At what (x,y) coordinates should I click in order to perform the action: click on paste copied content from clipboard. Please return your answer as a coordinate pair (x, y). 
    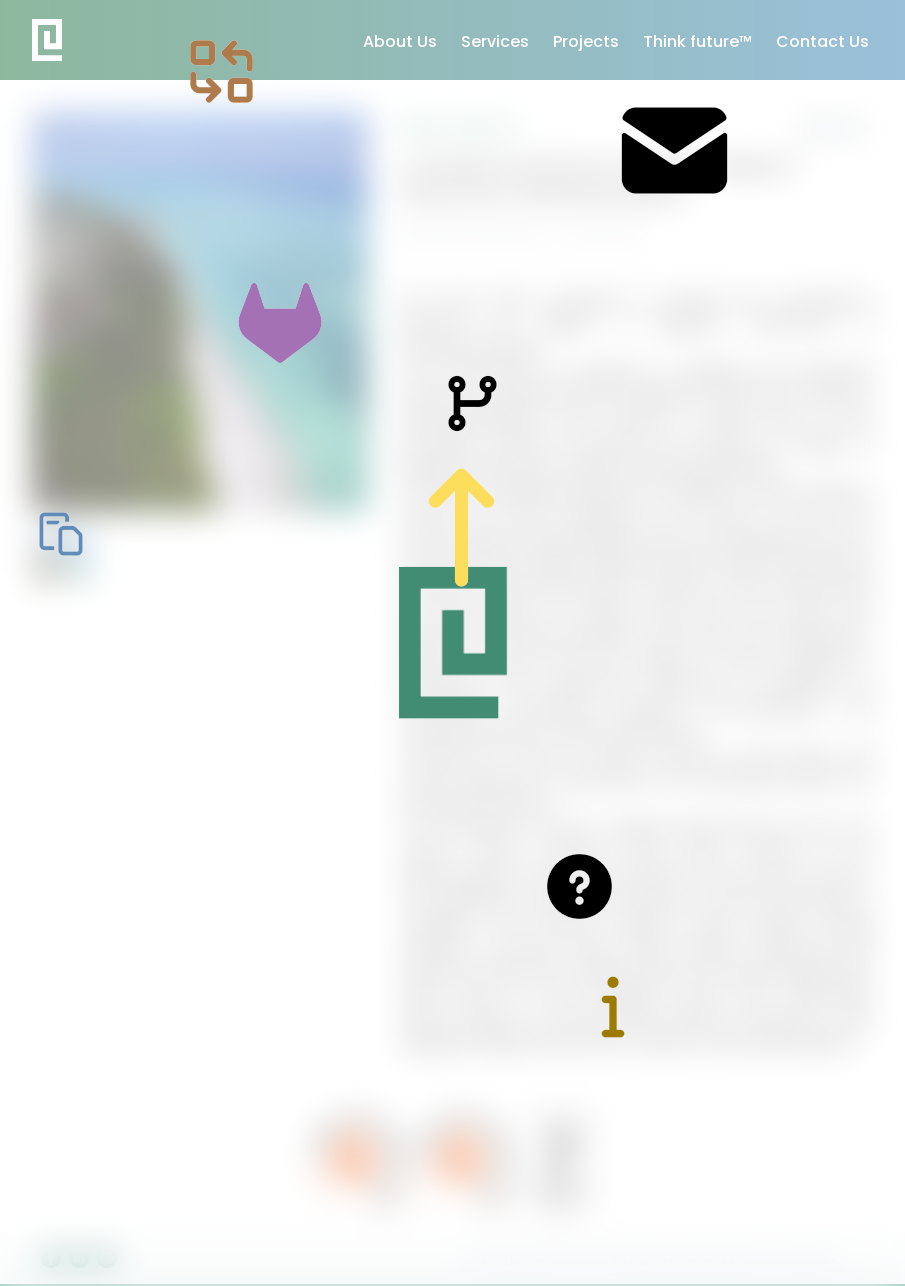
    Looking at the image, I should click on (61, 534).